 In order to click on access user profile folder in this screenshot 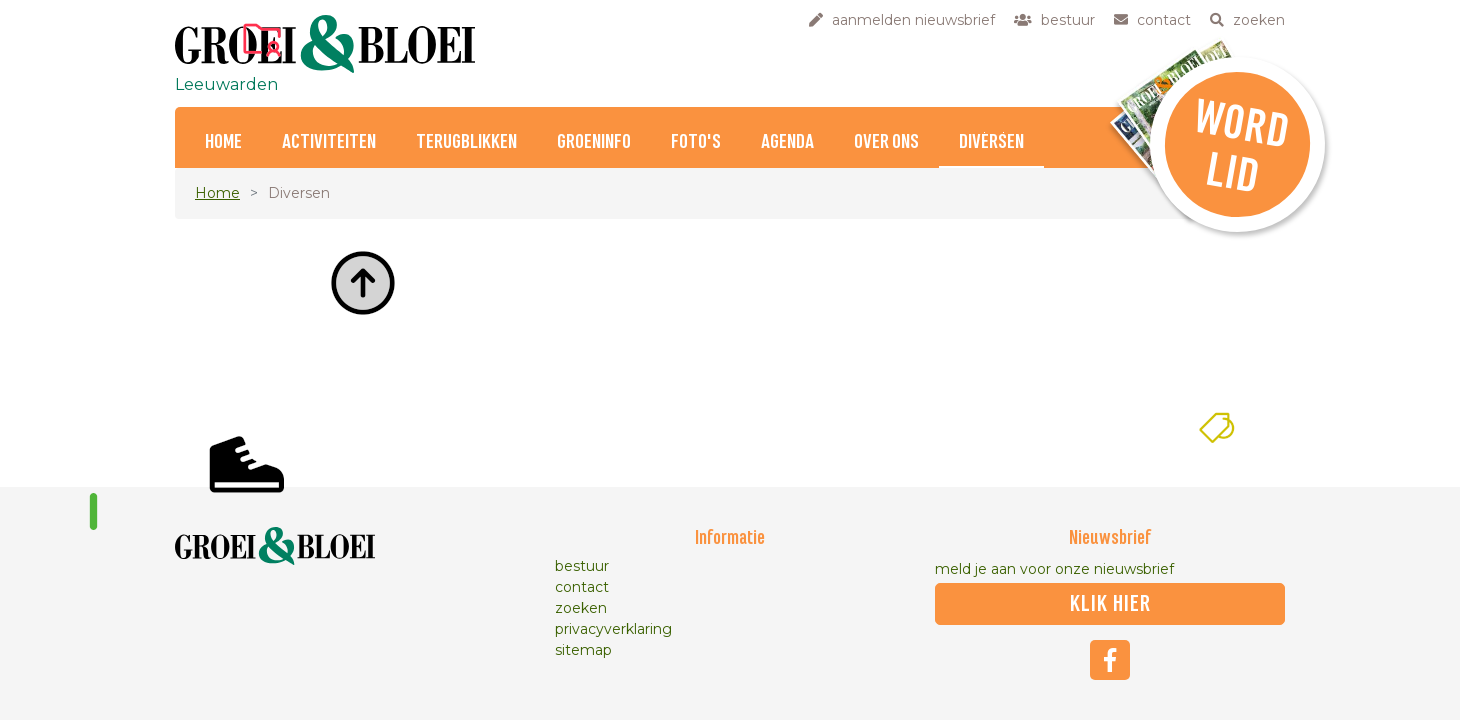, I will do `click(262, 38)`.